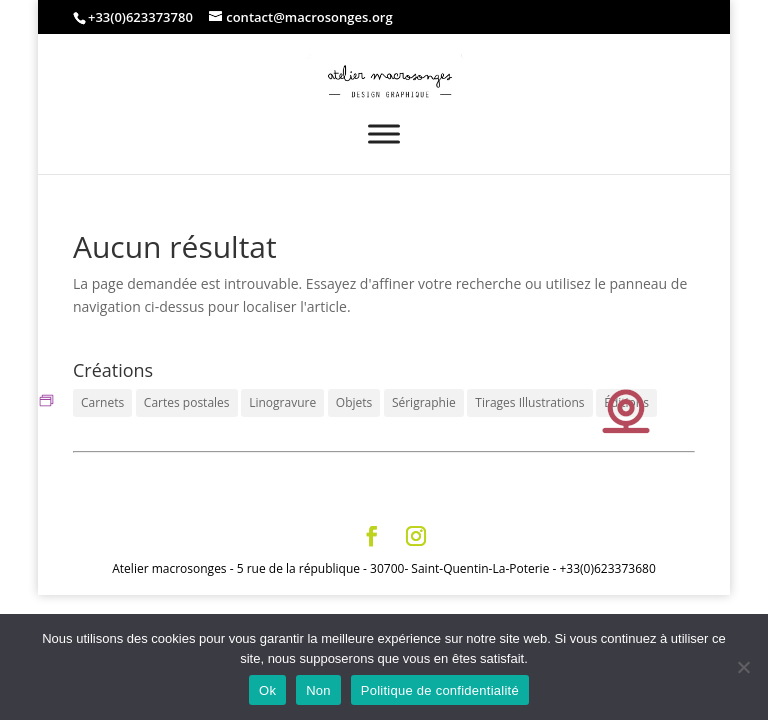  What do you see at coordinates (626, 413) in the screenshot?
I see `enable webcam or video camera` at bounding box center [626, 413].